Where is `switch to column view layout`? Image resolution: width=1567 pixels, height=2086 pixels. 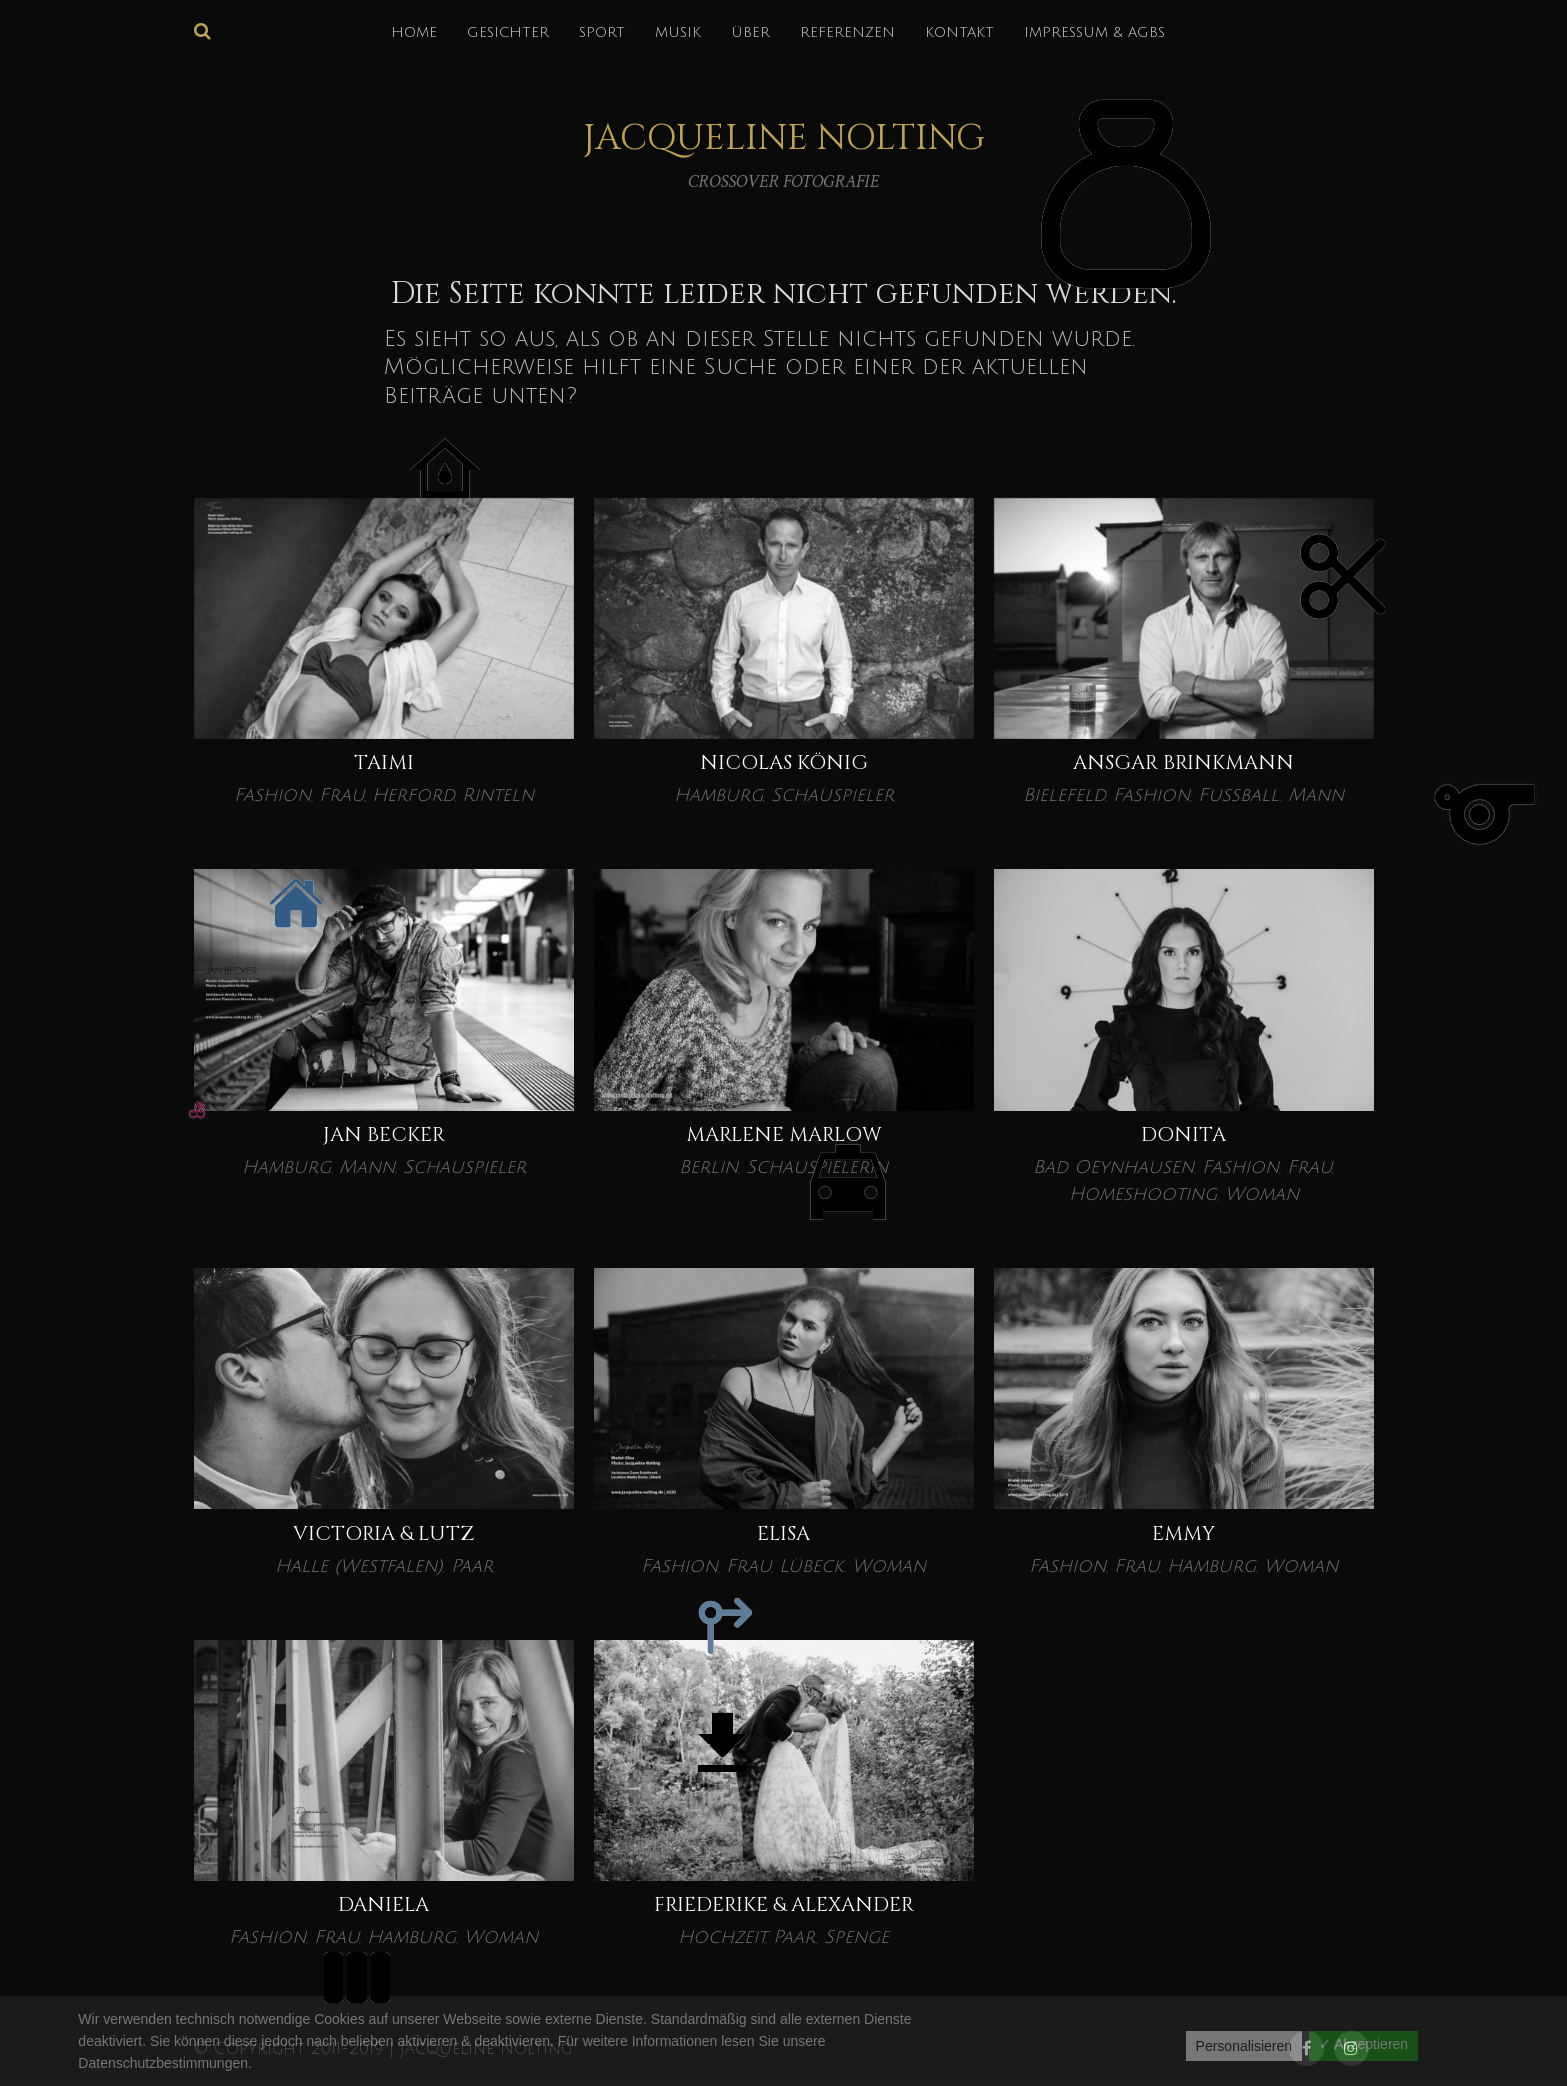 switch to column view layout is located at coordinates (355, 1979).